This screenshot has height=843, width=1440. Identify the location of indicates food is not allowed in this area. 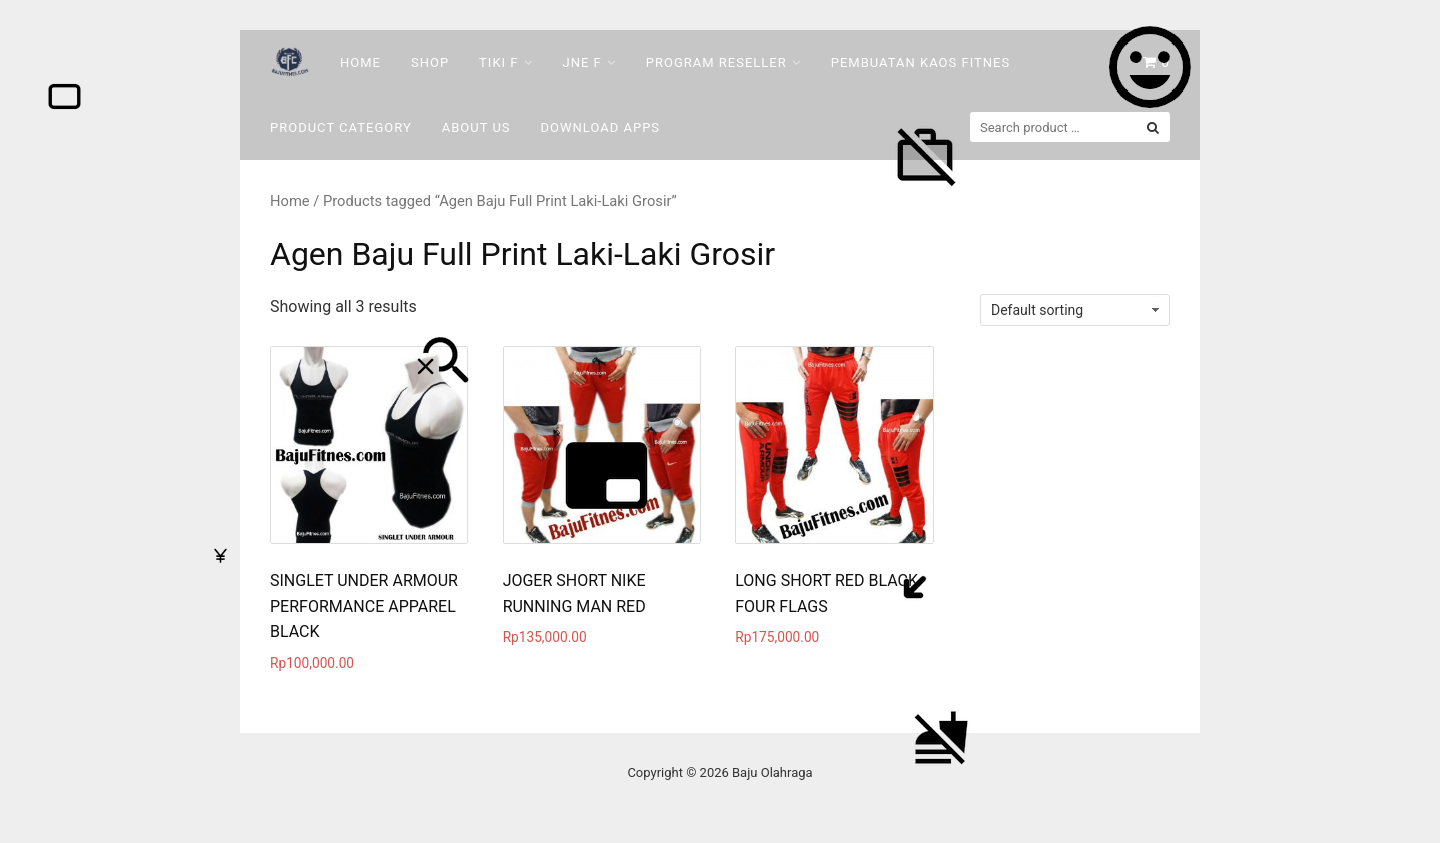
(941, 737).